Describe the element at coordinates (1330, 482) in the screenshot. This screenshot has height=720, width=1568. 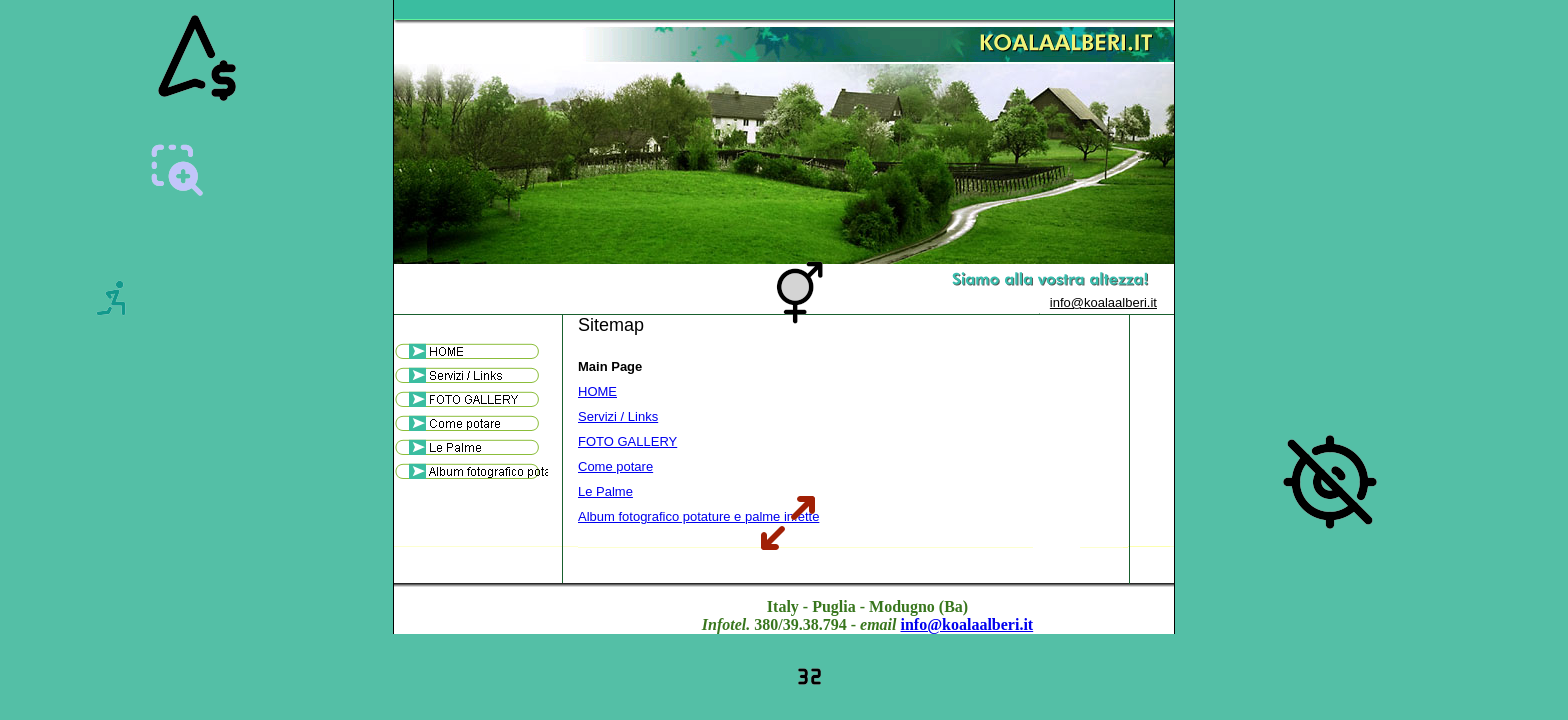
I see `location services disabled` at that location.